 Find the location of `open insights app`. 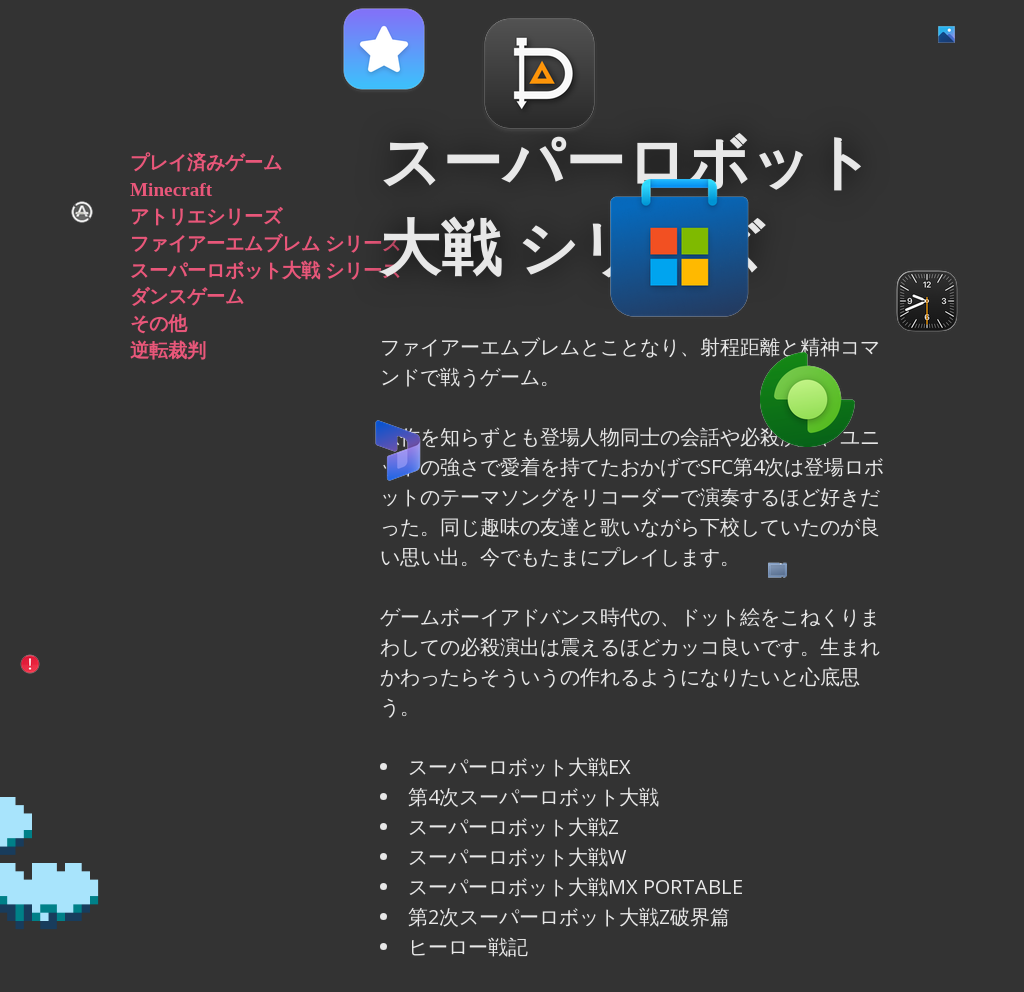

open insights app is located at coordinates (807, 399).